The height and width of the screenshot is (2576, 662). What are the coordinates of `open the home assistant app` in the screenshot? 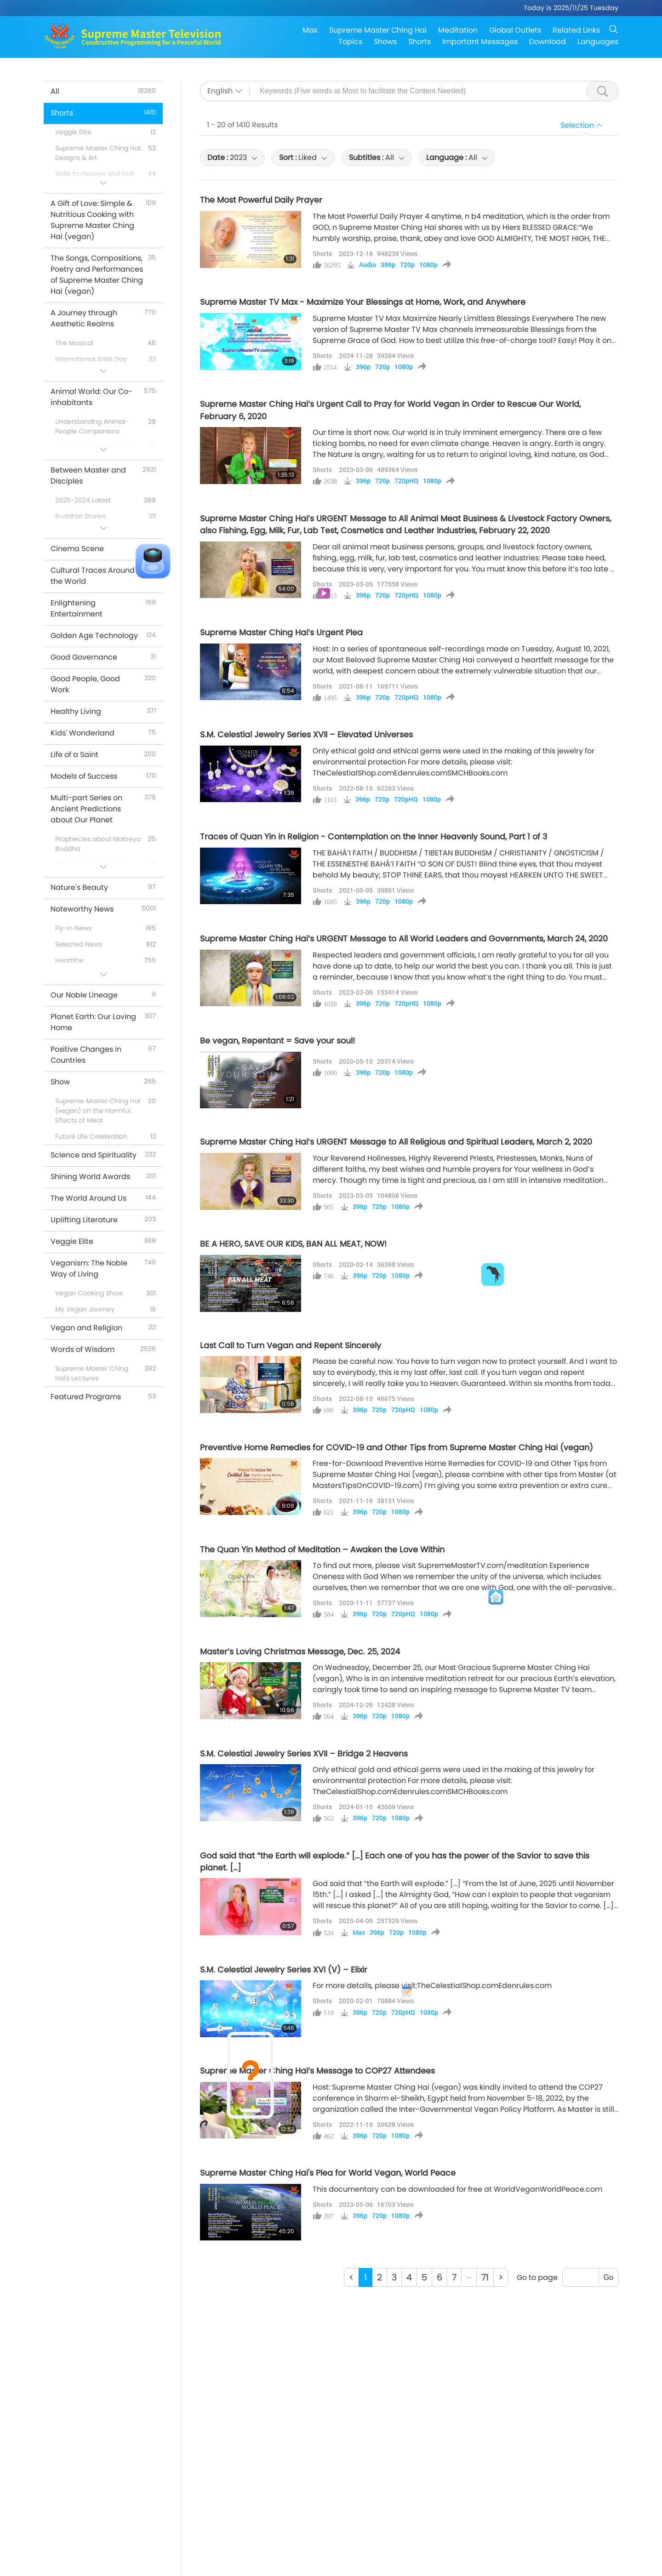 It's located at (496, 1597).